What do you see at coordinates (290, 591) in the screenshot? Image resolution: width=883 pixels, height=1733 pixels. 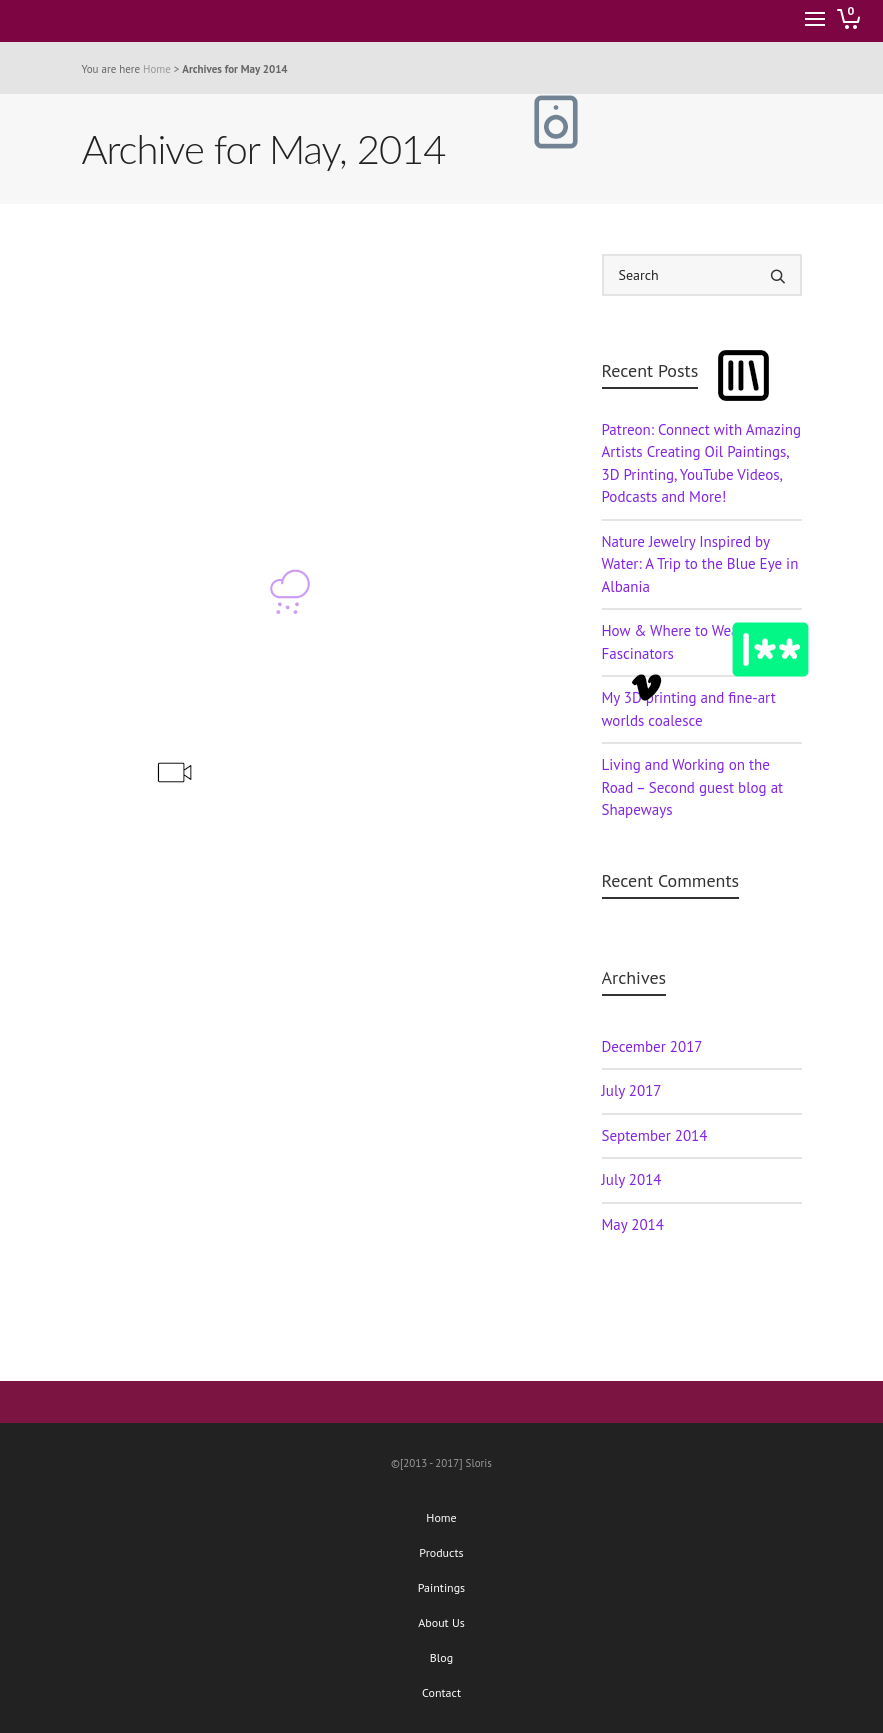 I see `indicates snowy weather conditions` at bounding box center [290, 591].